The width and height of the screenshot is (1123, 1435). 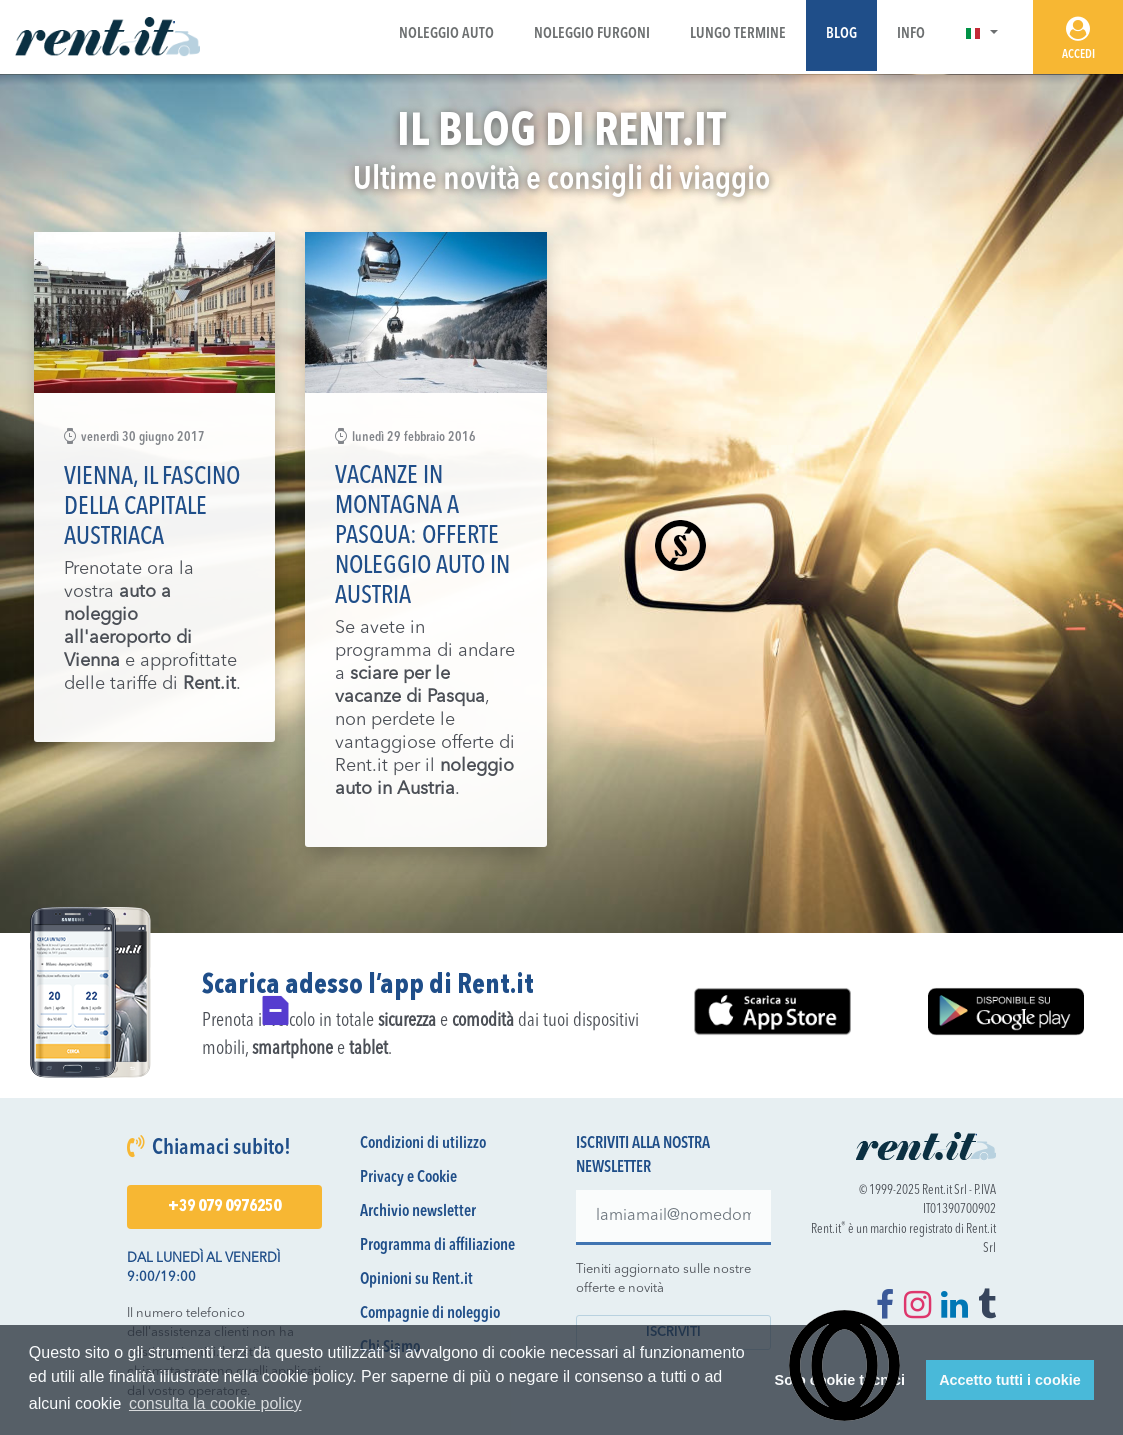 I want to click on open Opera browser, so click(x=844, y=1365).